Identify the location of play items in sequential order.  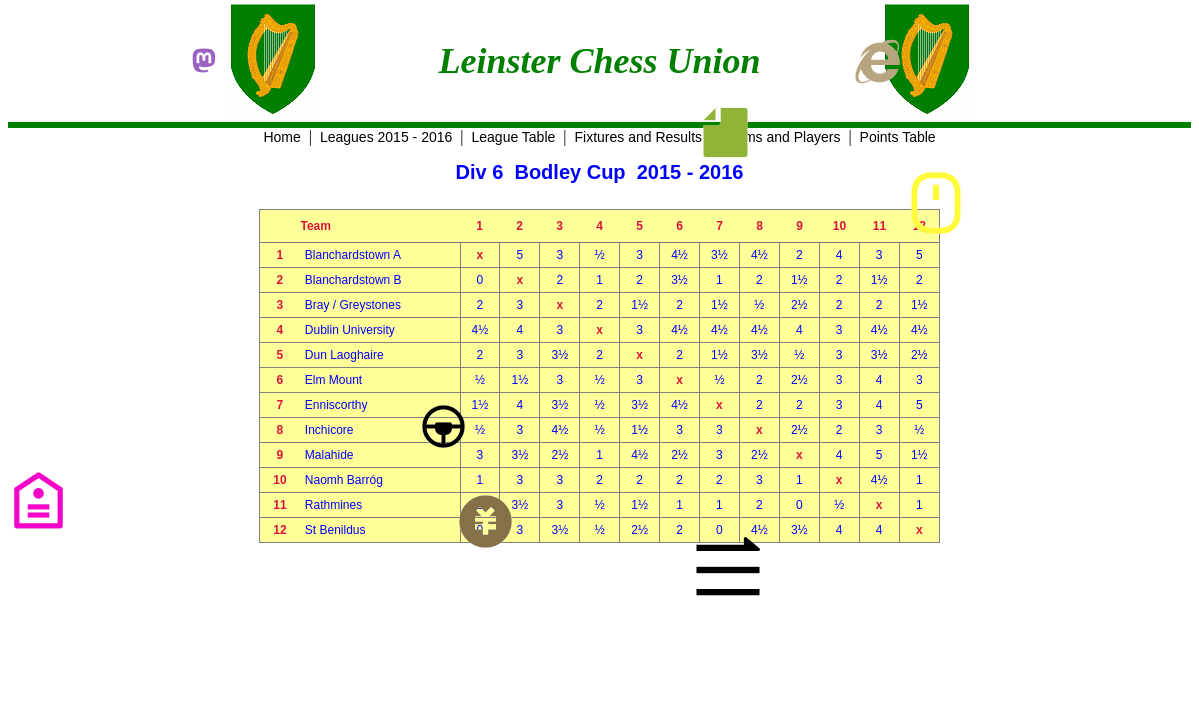
(728, 570).